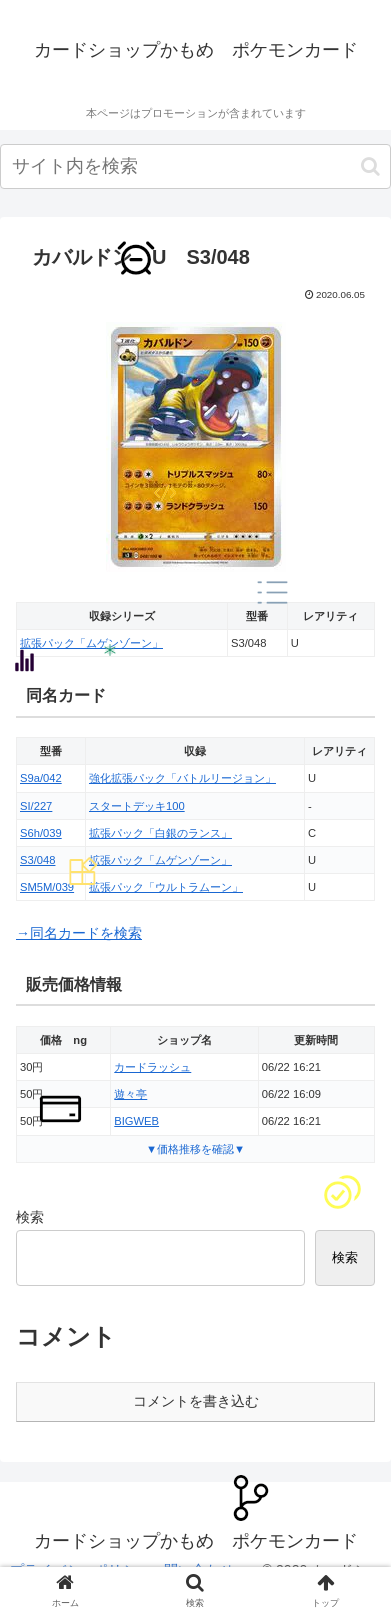  I want to click on manage payment methods, so click(60, 1107).